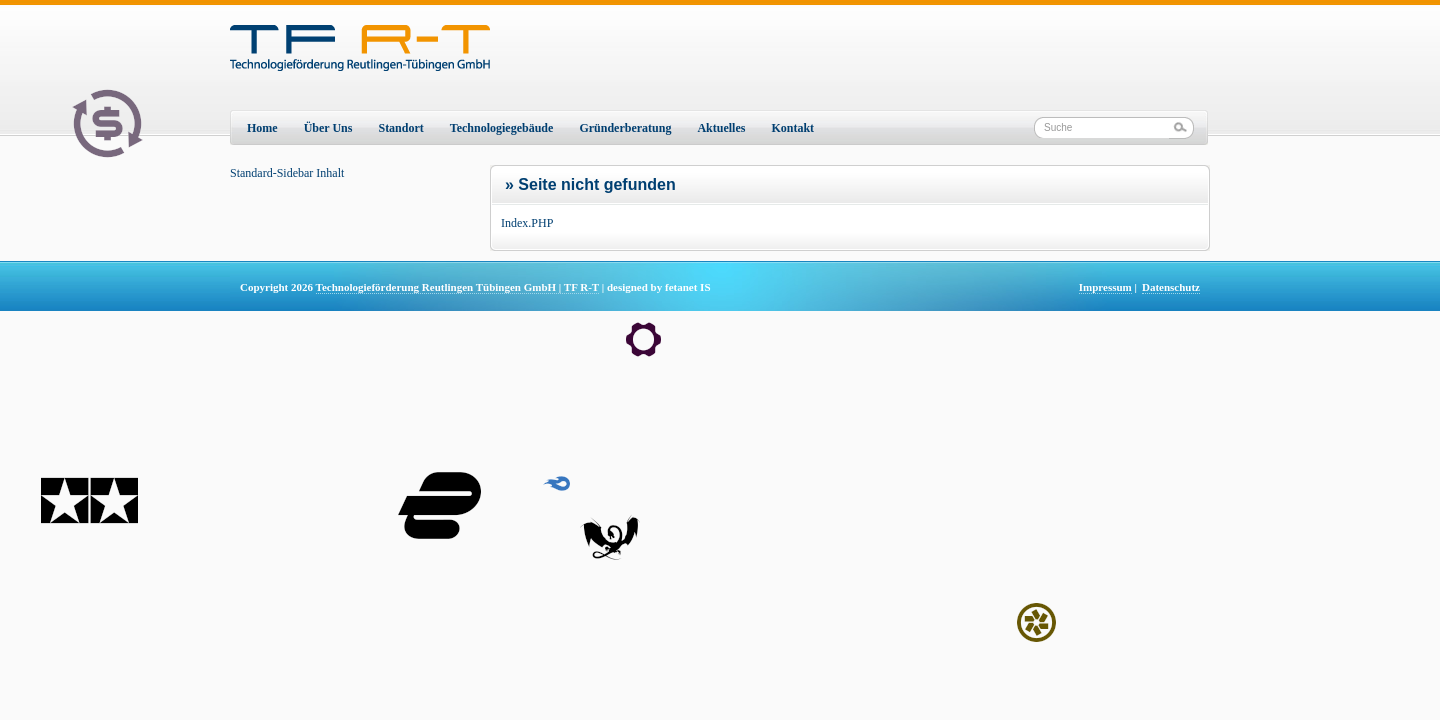 This screenshot has width=1440, height=720. I want to click on open MediaFire cloud storage, so click(556, 483).